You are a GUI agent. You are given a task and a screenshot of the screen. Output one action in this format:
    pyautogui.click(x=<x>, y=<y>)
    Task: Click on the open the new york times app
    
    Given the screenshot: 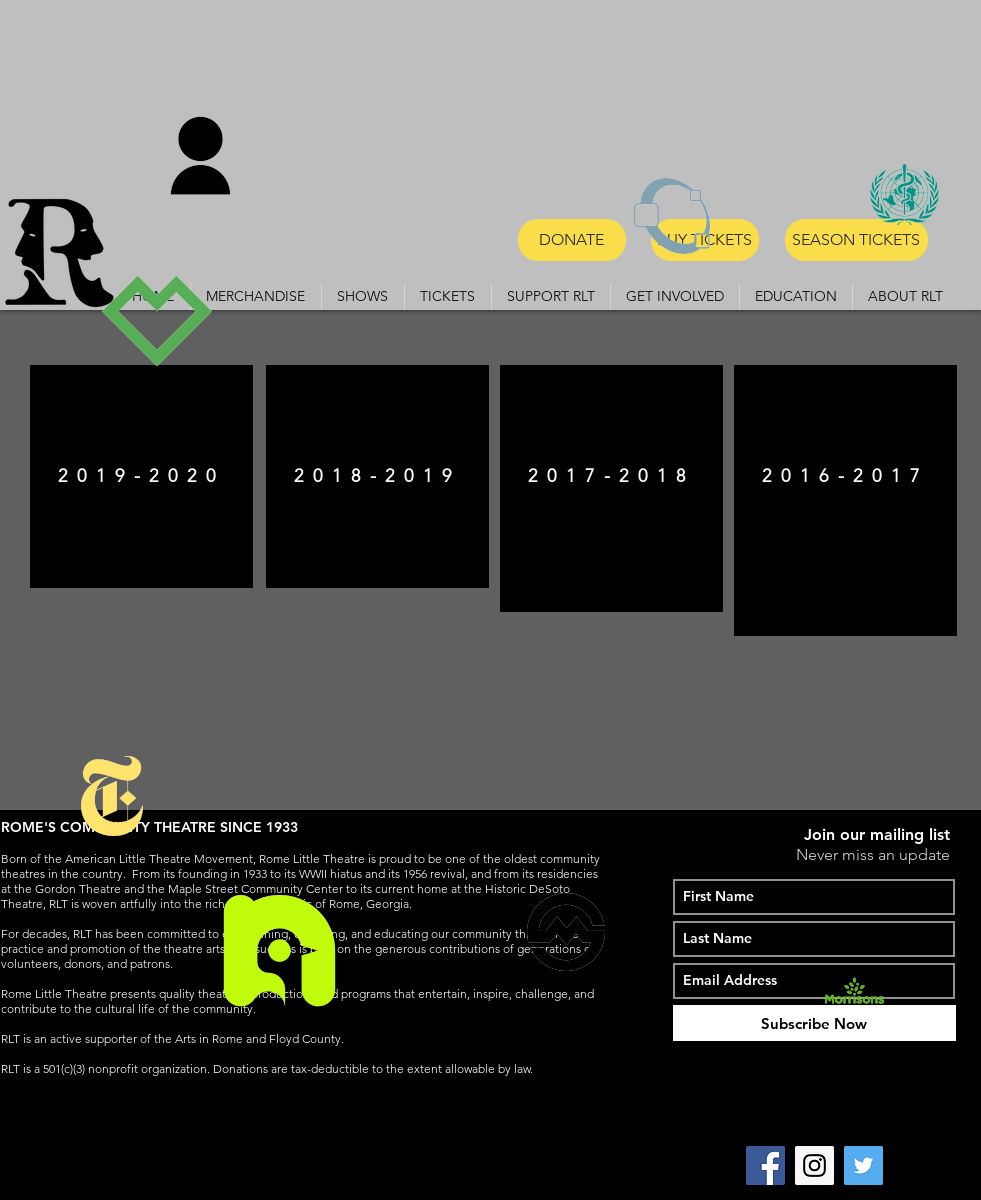 What is the action you would take?
    pyautogui.click(x=112, y=796)
    